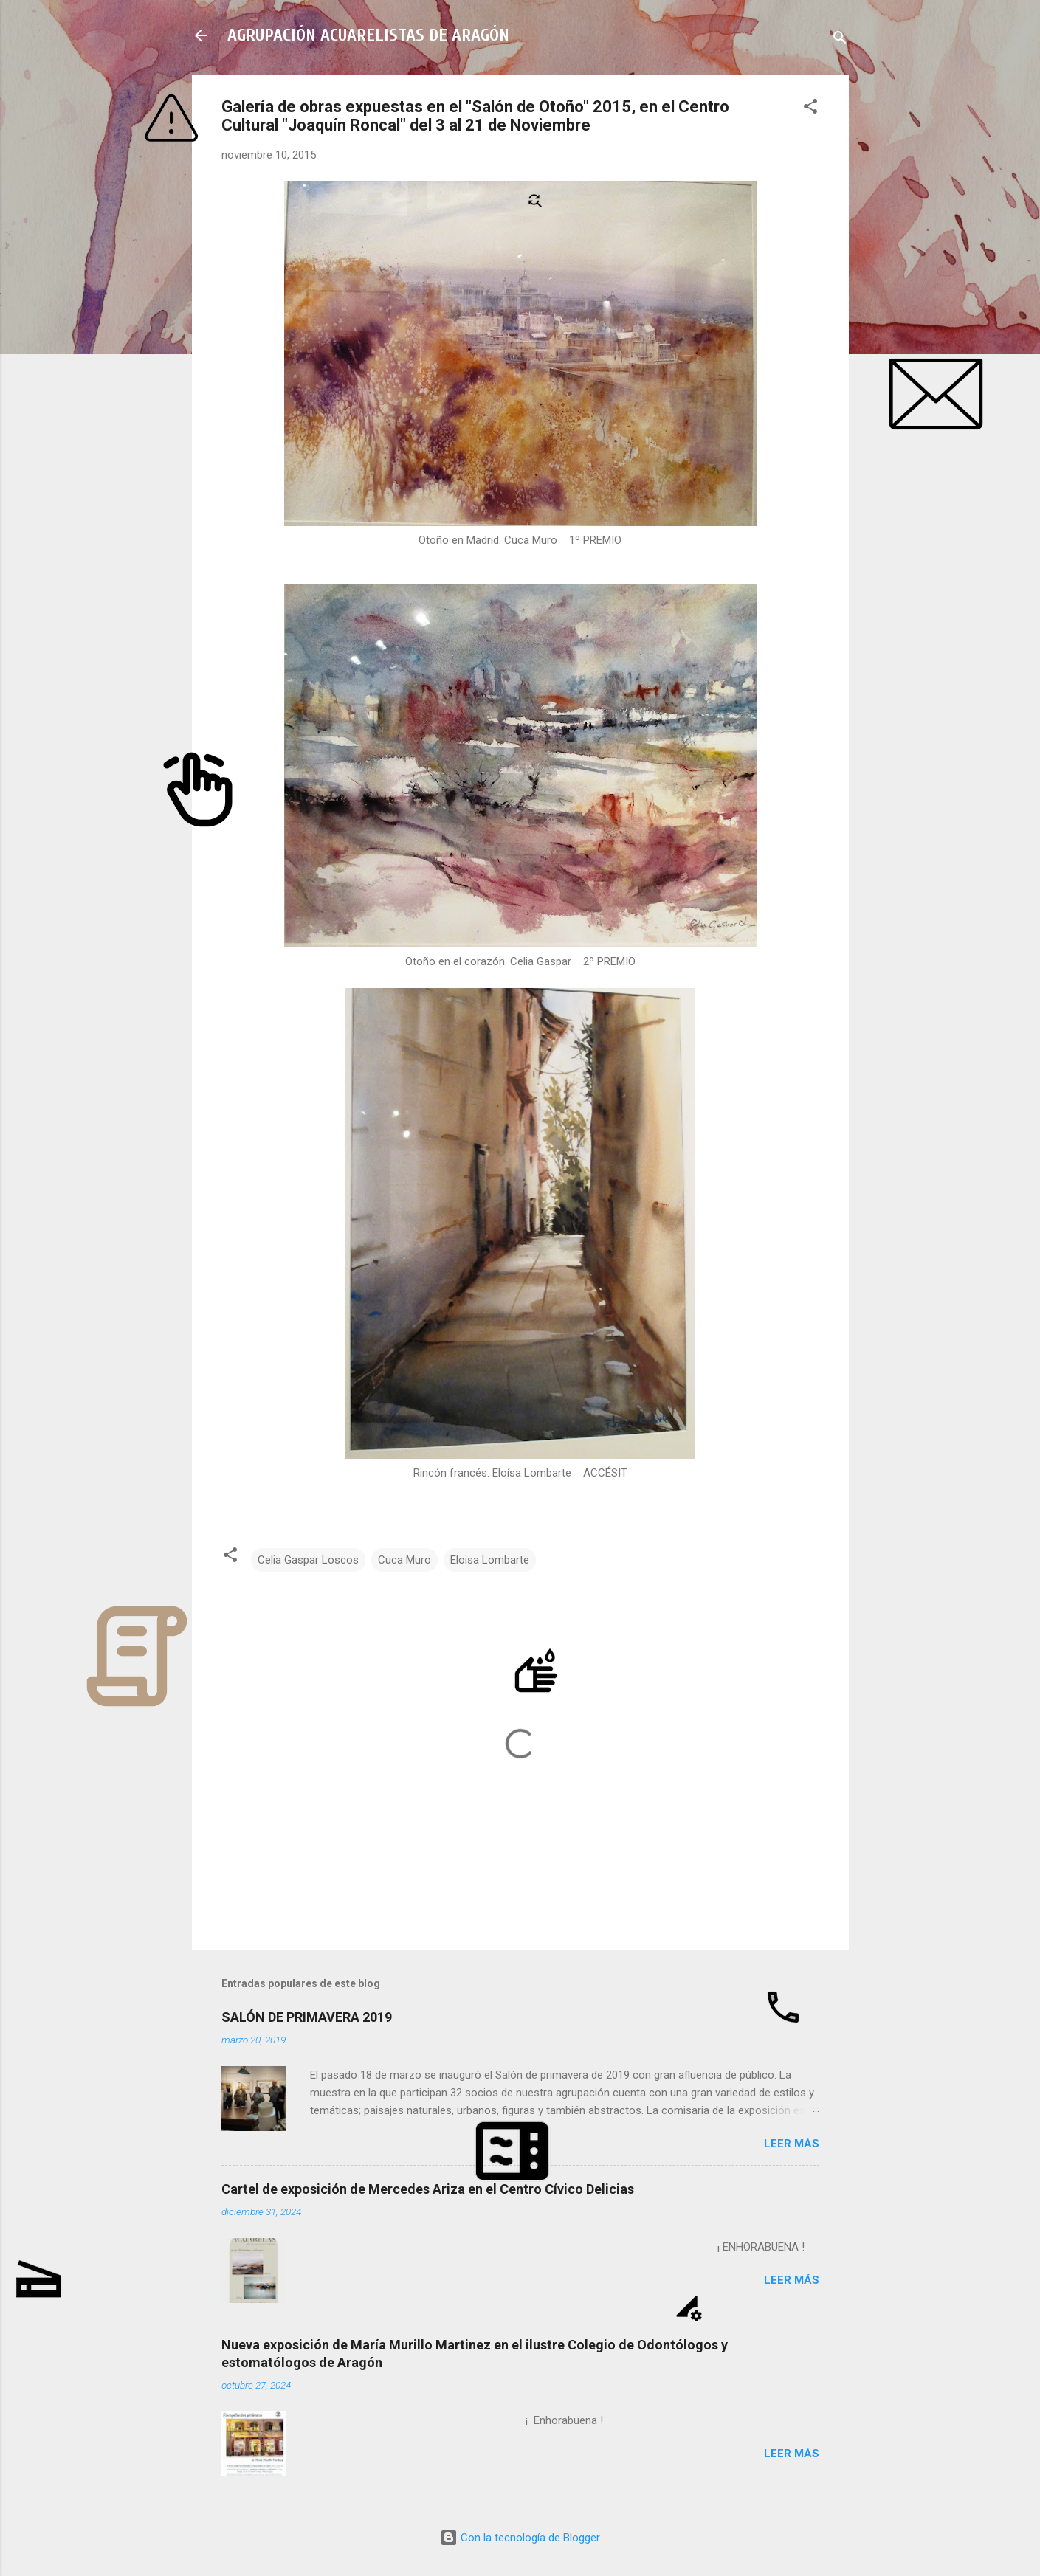 The height and width of the screenshot is (2576, 1040). What do you see at coordinates (137, 1656) in the screenshot?
I see `view license or terms of service` at bounding box center [137, 1656].